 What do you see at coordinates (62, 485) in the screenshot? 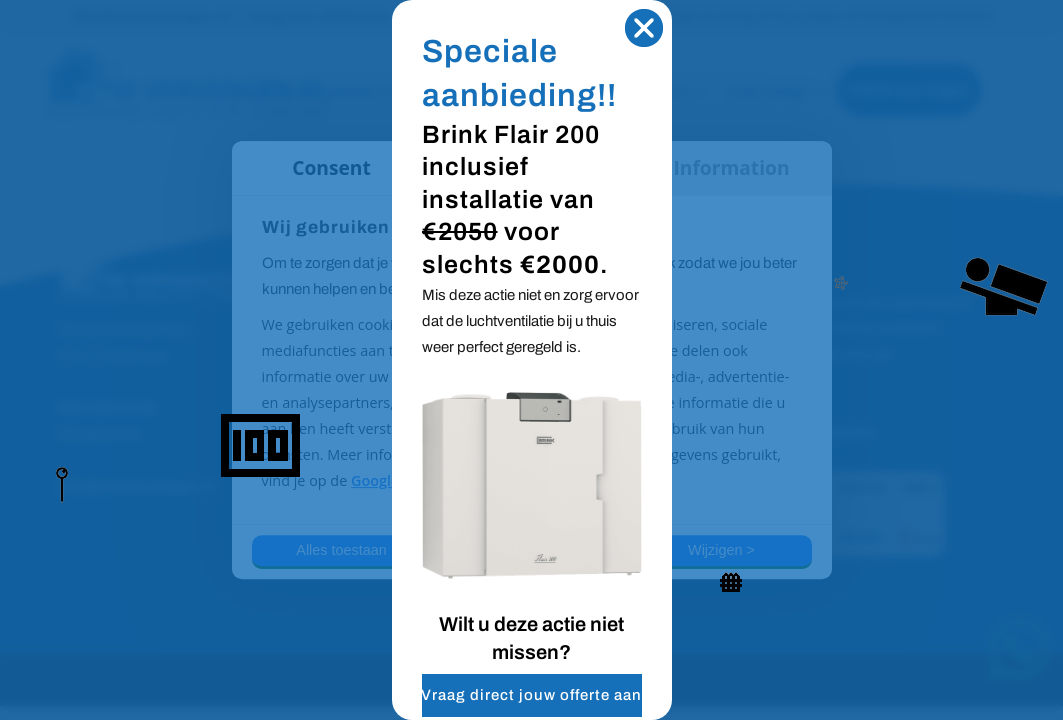
I see `pin a location on the map` at bounding box center [62, 485].